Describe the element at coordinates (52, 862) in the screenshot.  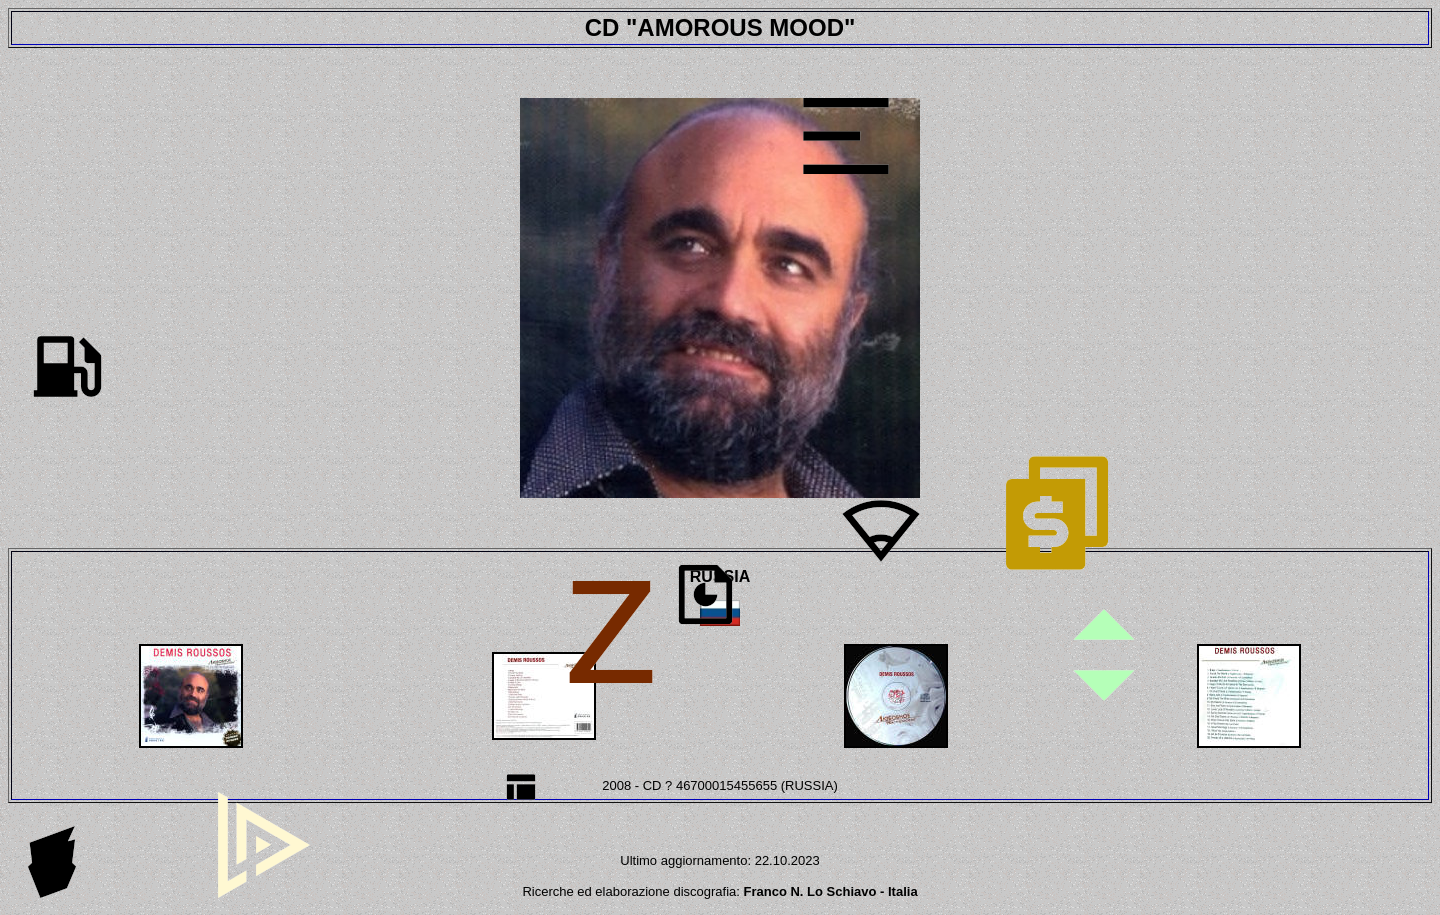
I see `visit BoardGameGeek website` at that location.